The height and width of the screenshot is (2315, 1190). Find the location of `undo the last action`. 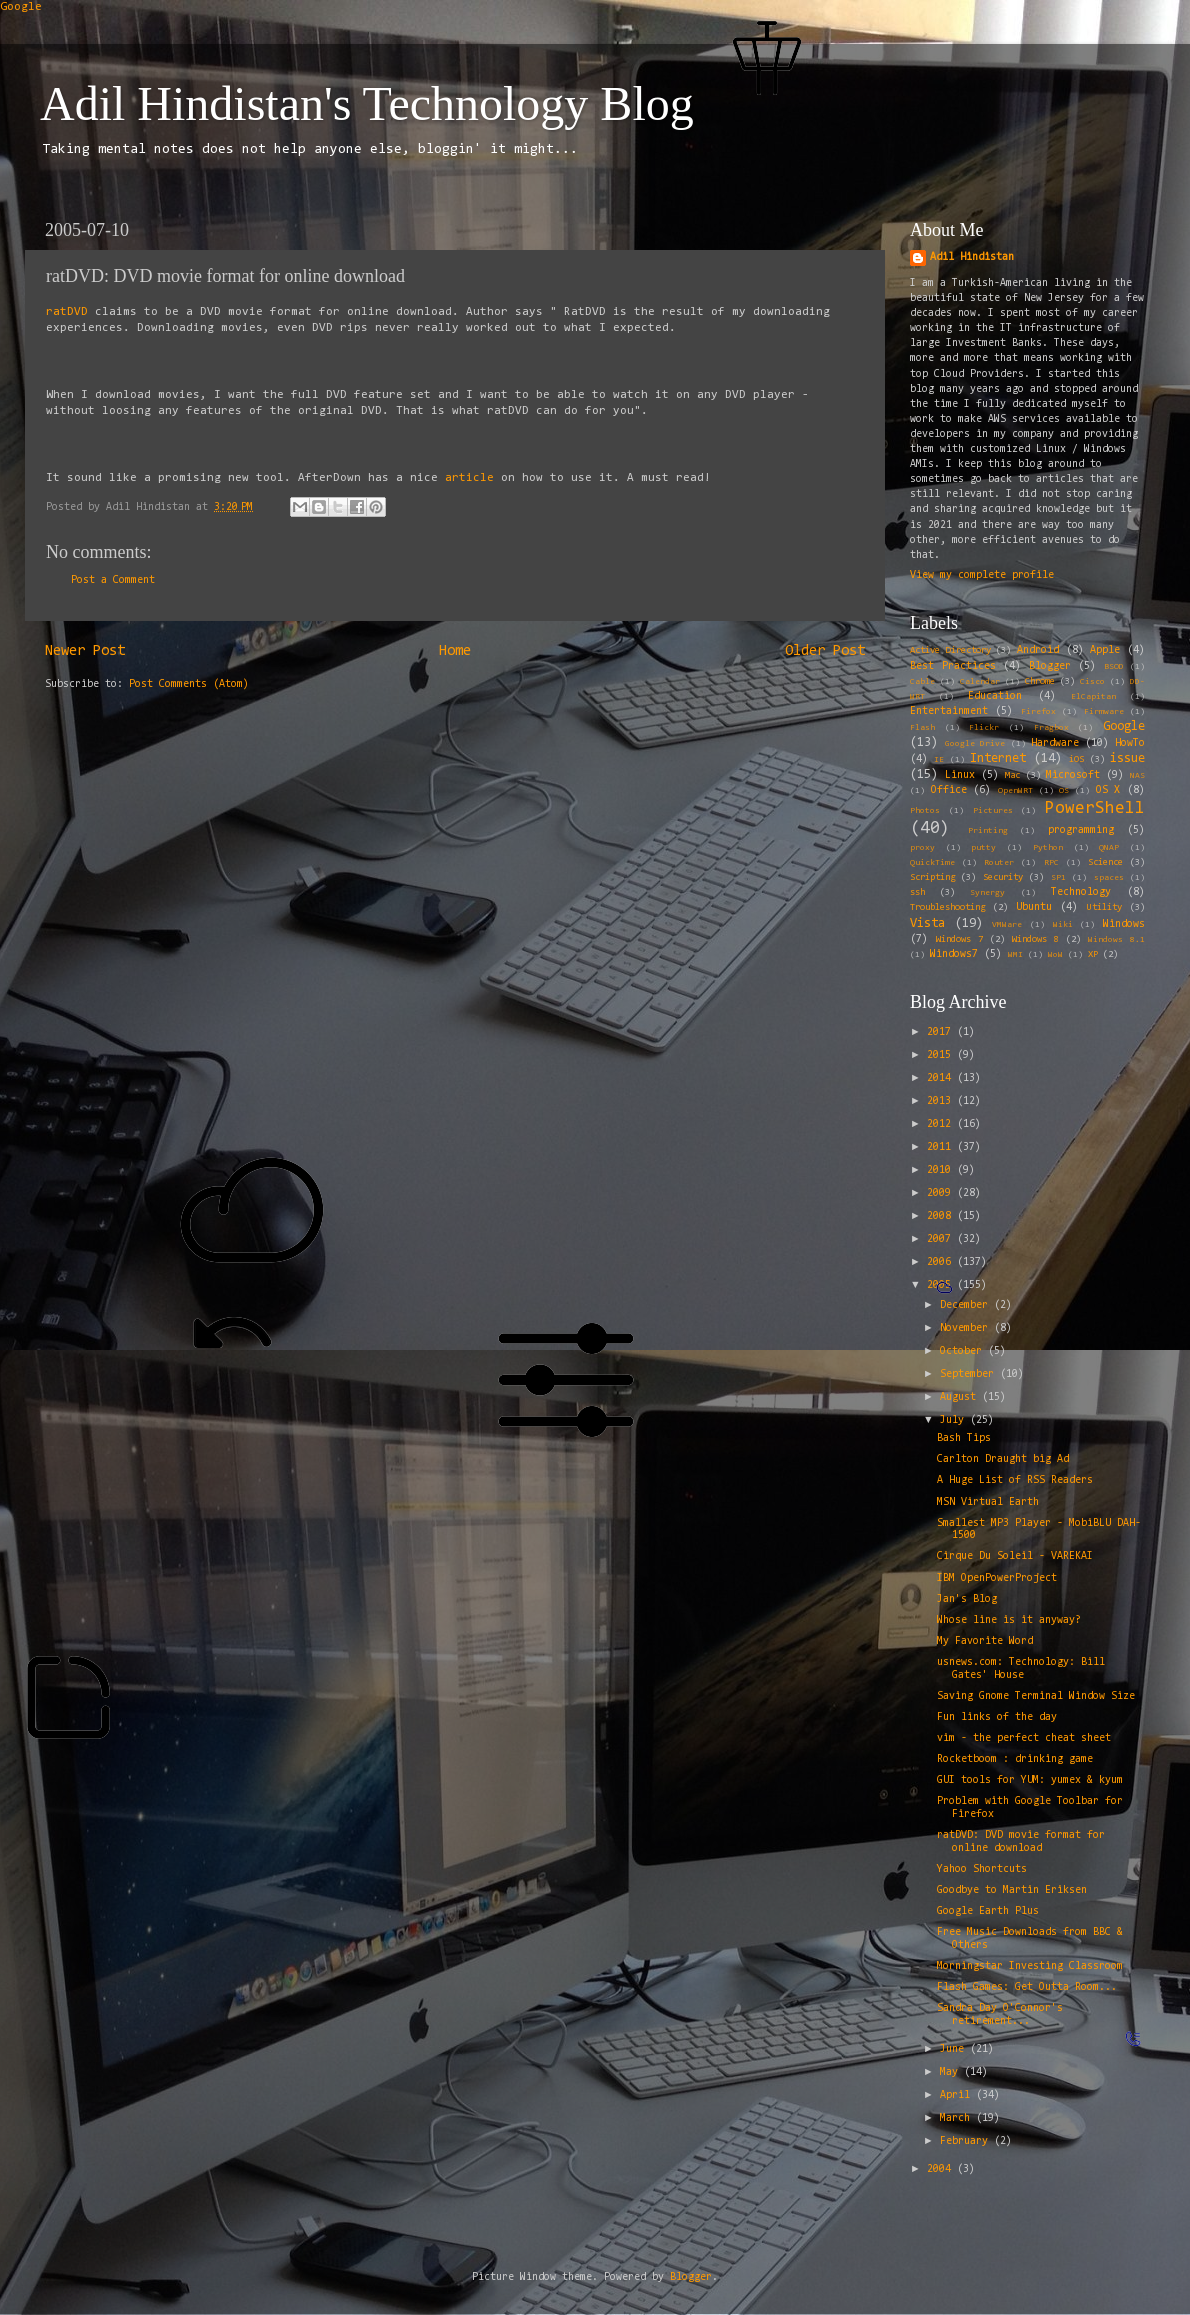

undo the last action is located at coordinates (232, 1332).